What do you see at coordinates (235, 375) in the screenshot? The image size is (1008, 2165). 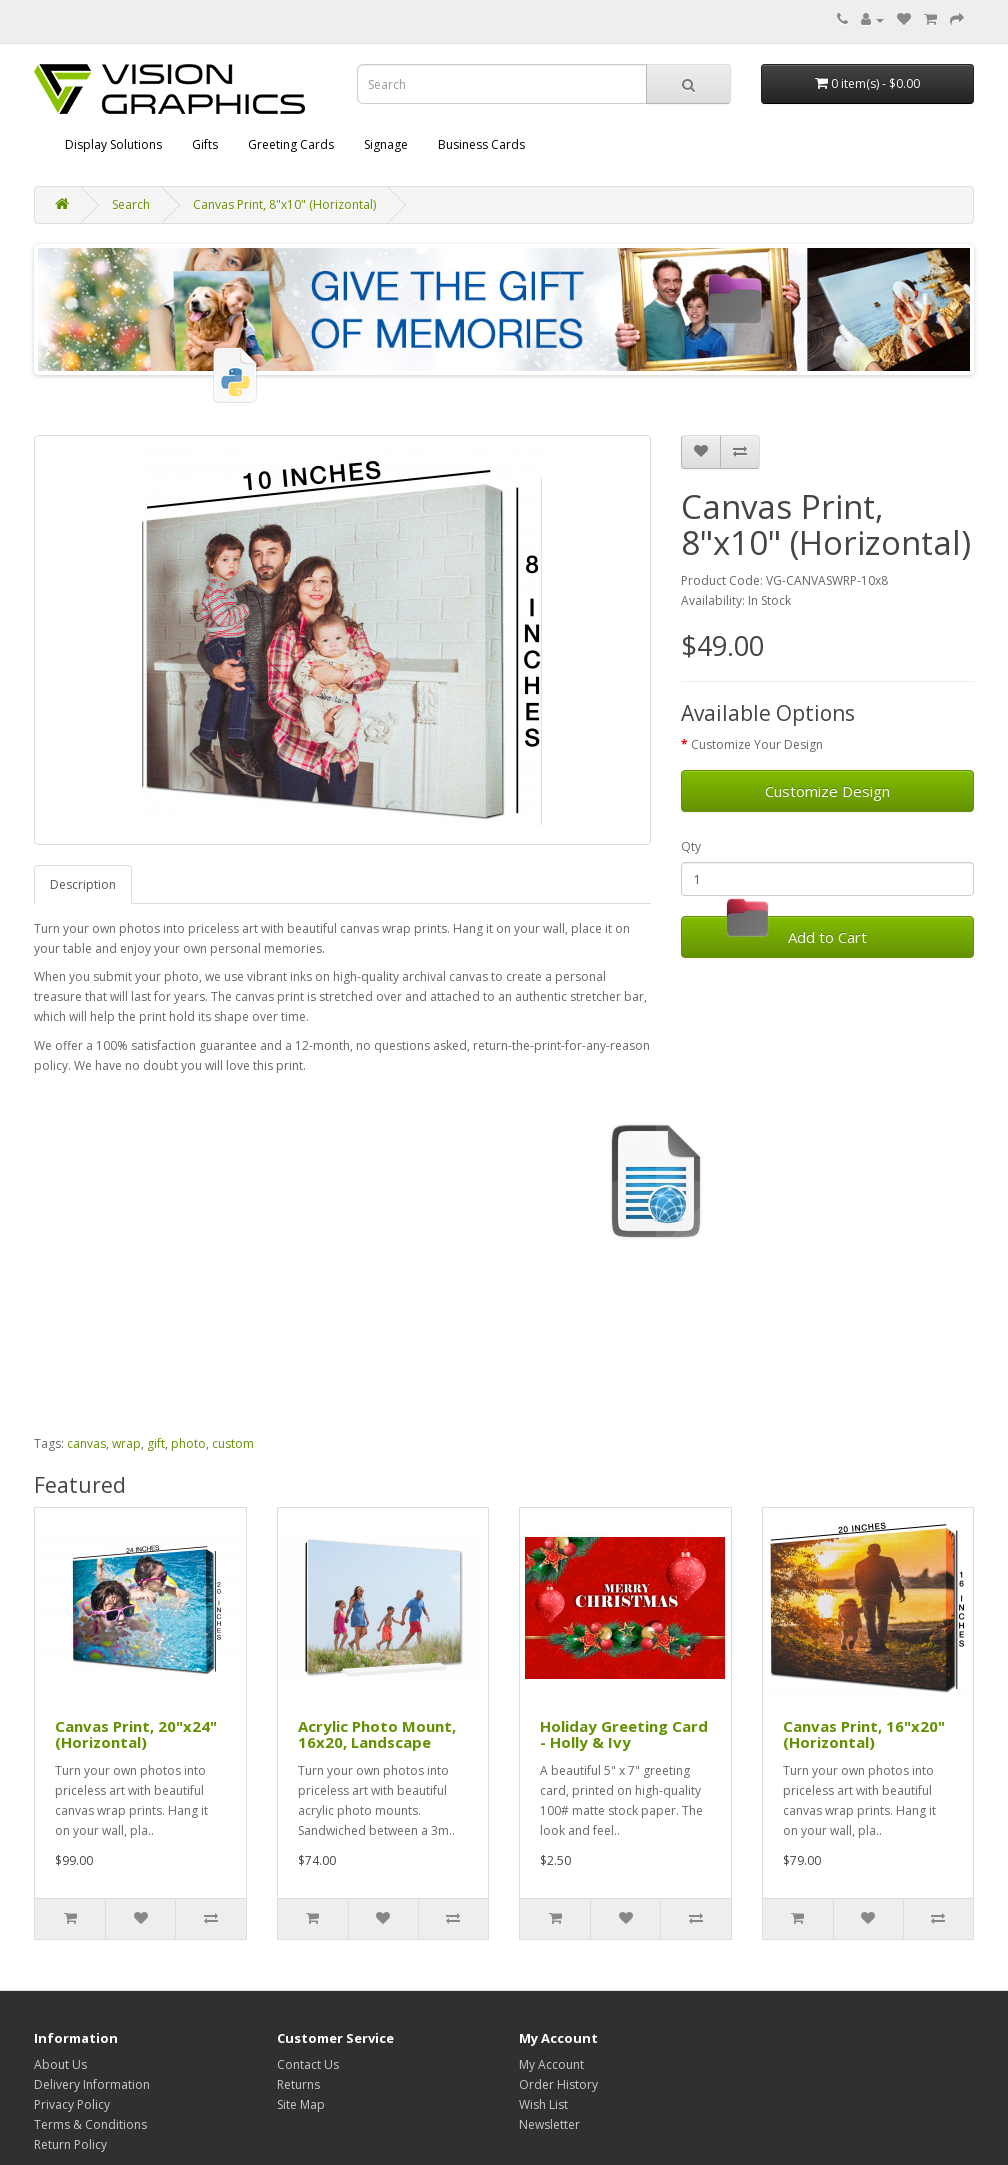 I see `a python 3 source code file` at bounding box center [235, 375].